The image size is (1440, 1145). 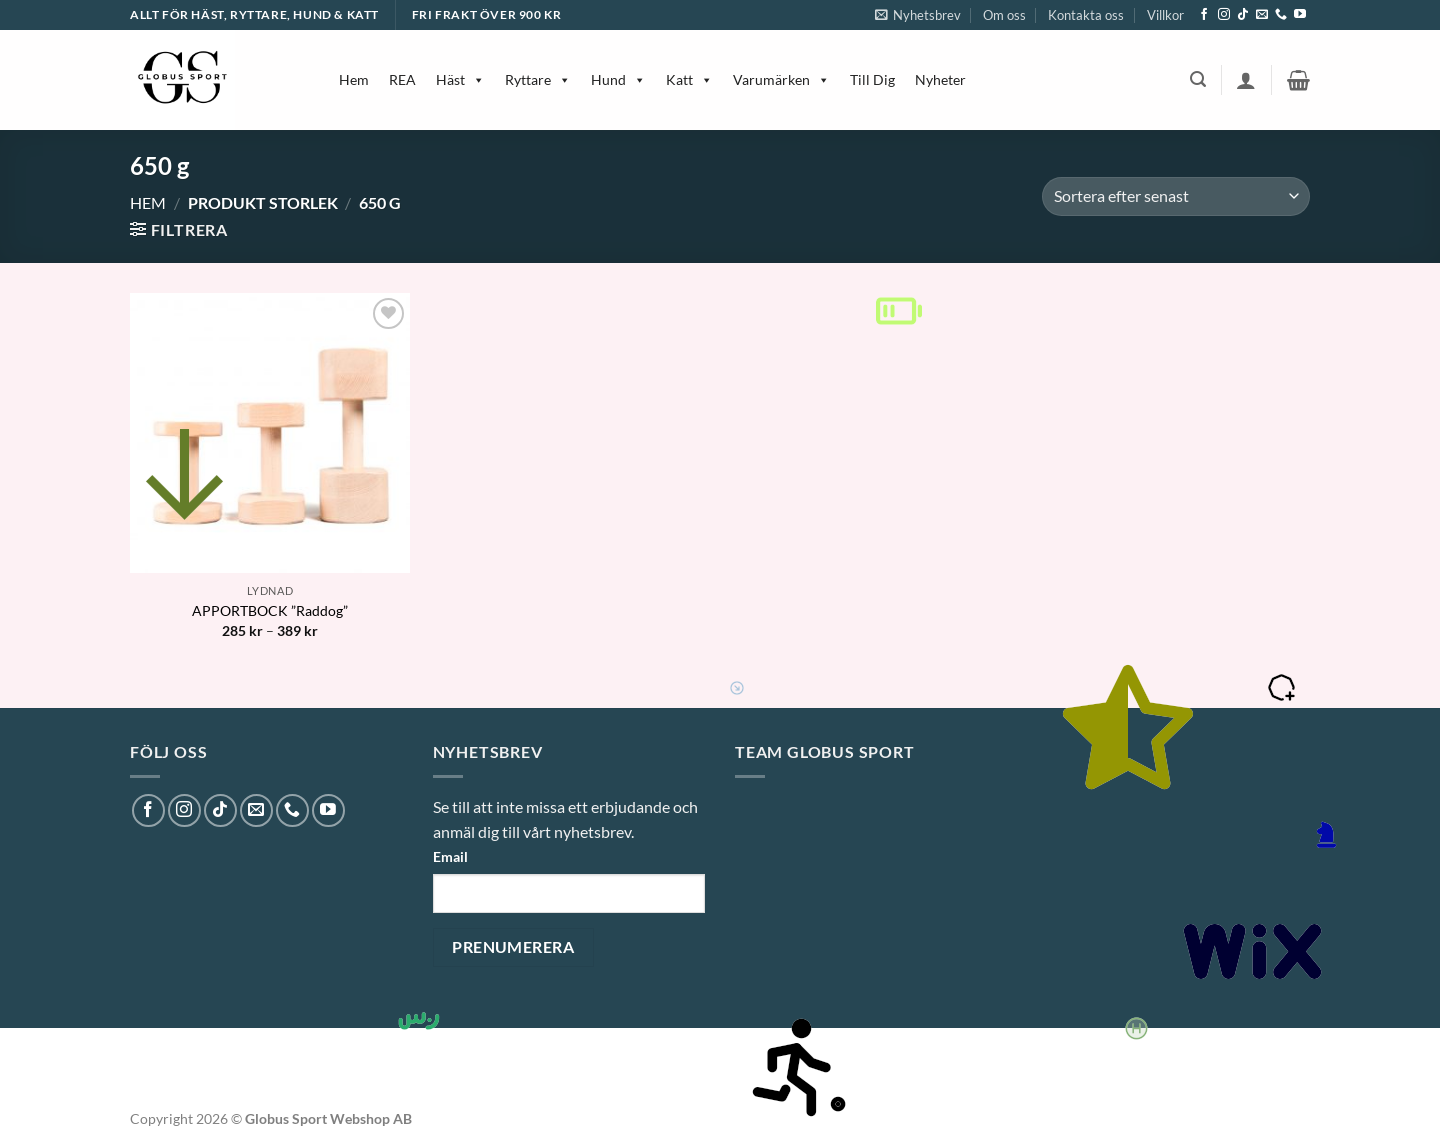 What do you see at coordinates (1281, 687) in the screenshot?
I see `add a new warning or alert` at bounding box center [1281, 687].